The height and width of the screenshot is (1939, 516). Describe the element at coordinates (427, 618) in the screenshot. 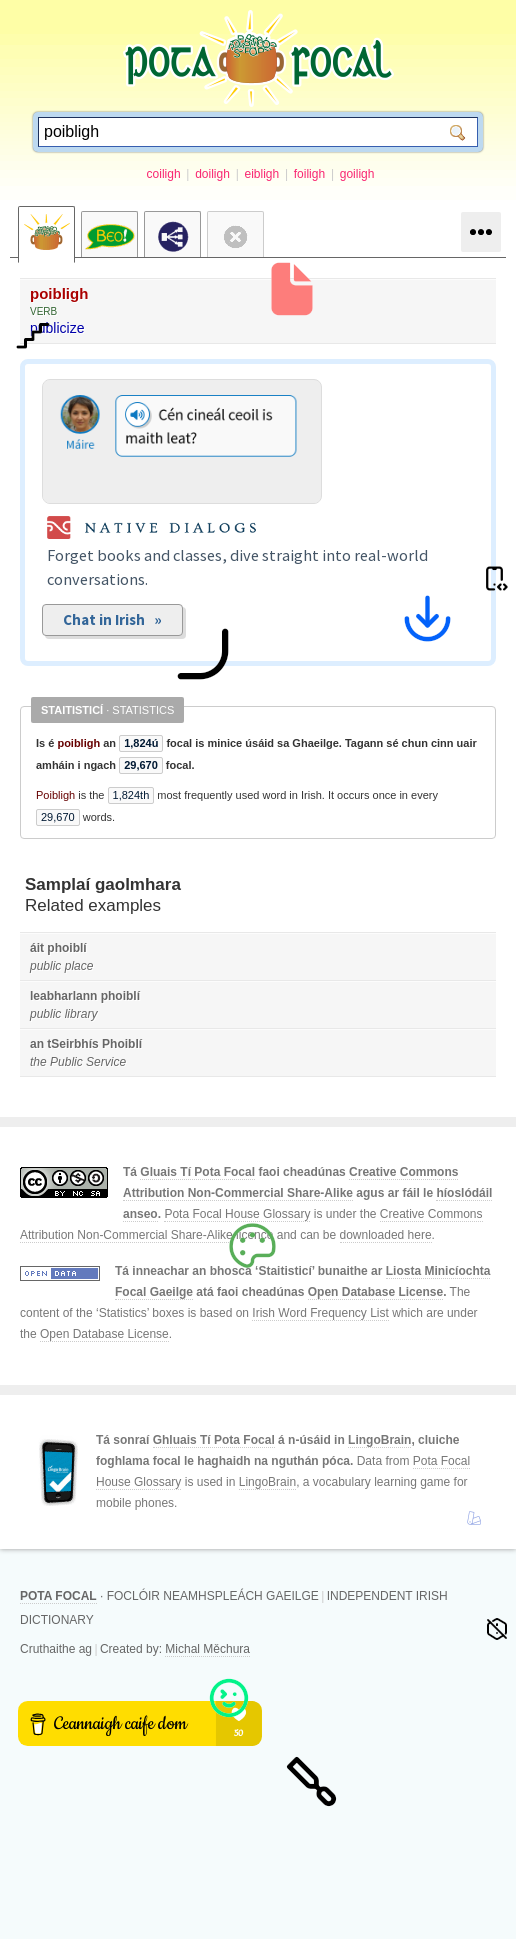

I see `download file to device` at that location.